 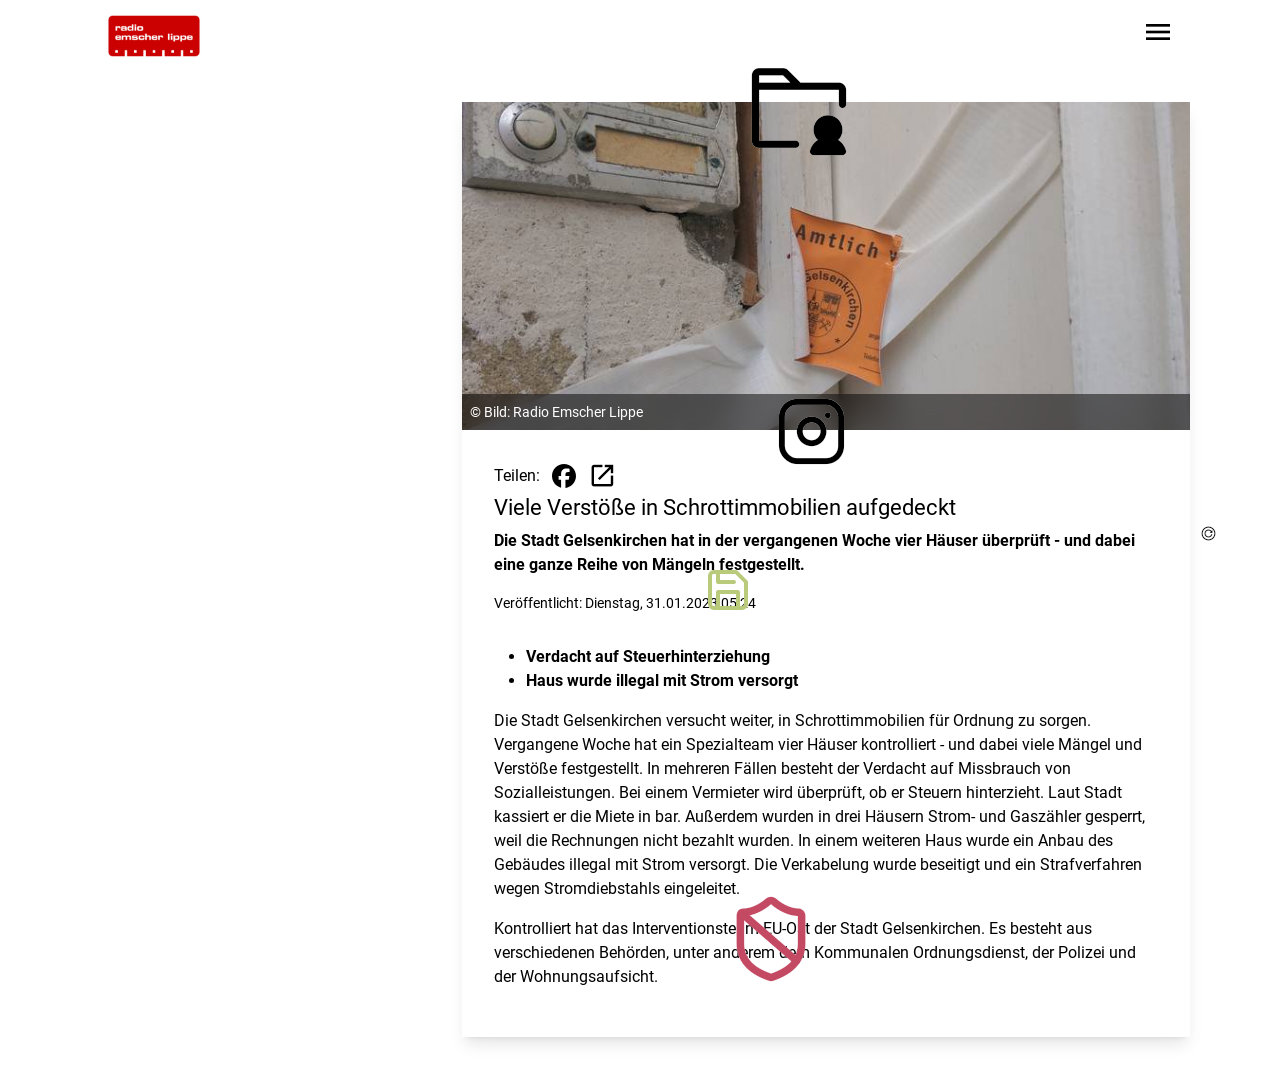 I want to click on save current file or document, so click(x=728, y=590).